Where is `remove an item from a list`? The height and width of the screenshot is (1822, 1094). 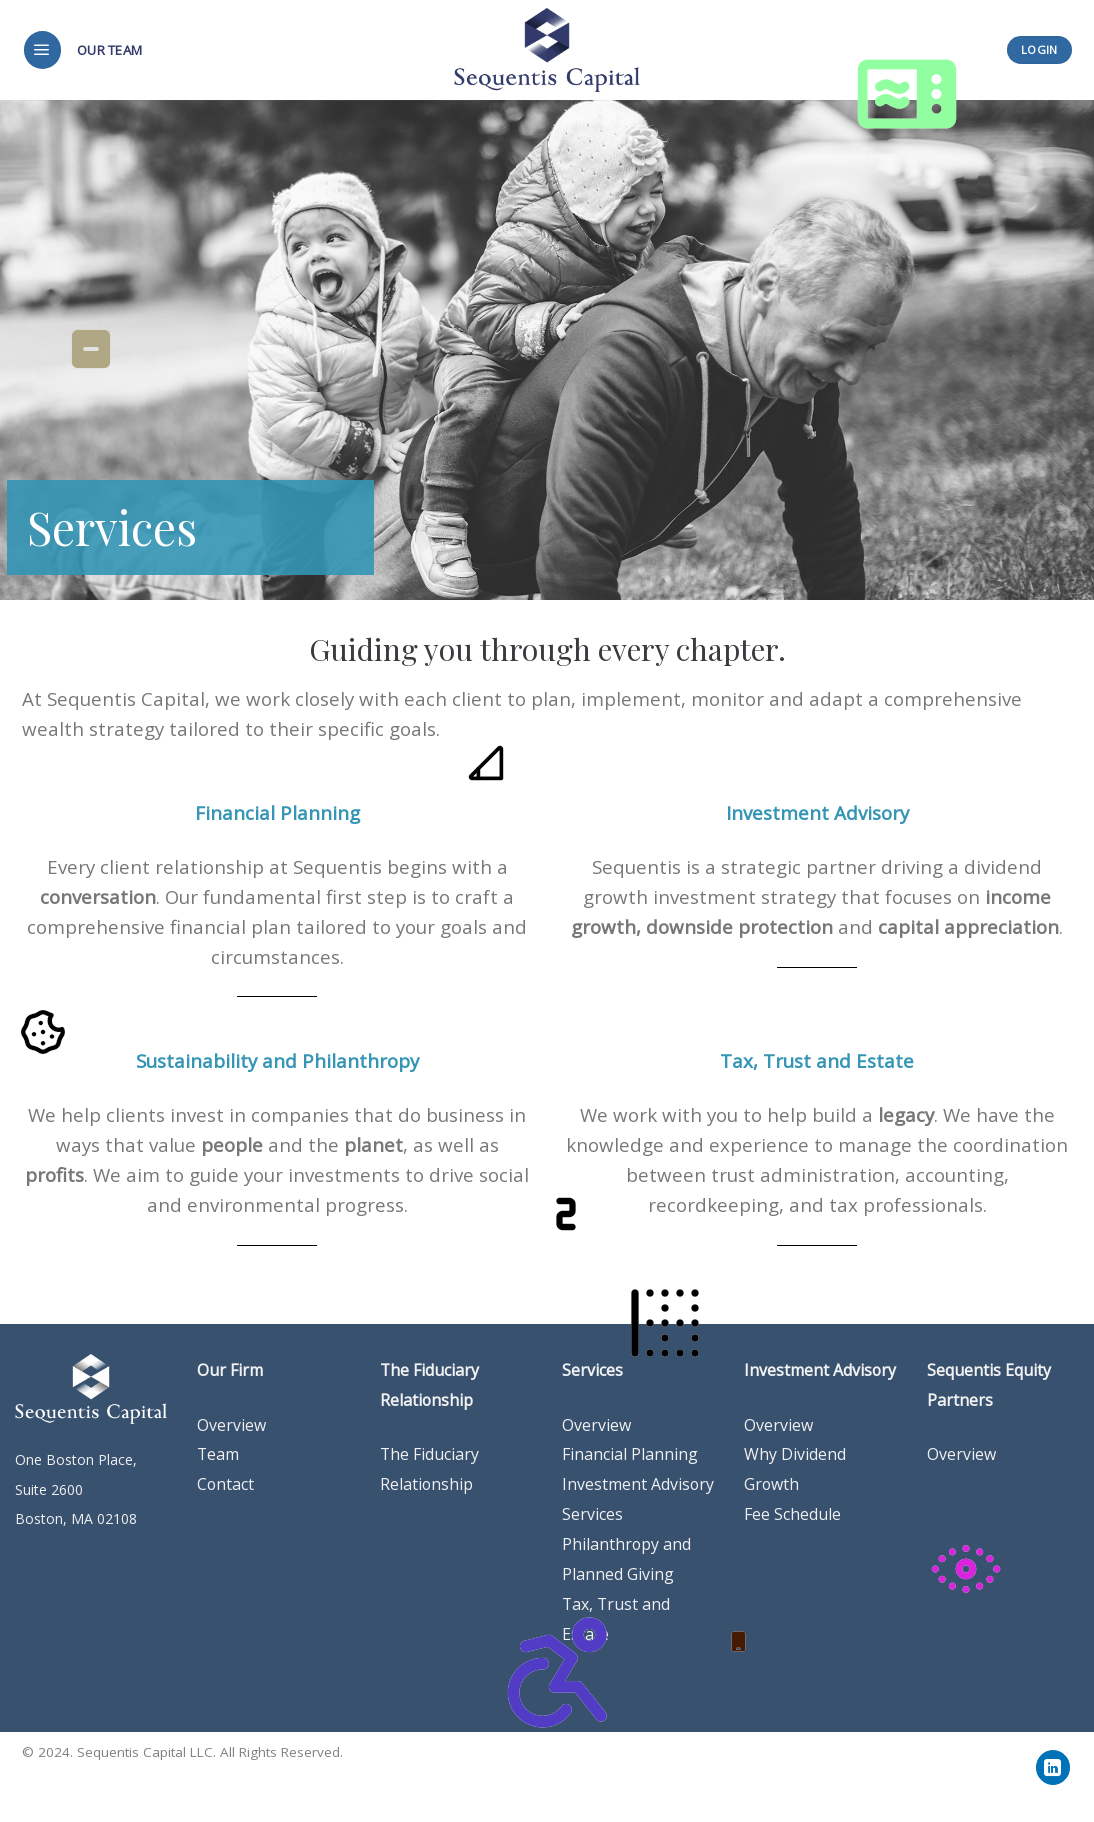 remove an item from a list is located at coordinates (91, 349).